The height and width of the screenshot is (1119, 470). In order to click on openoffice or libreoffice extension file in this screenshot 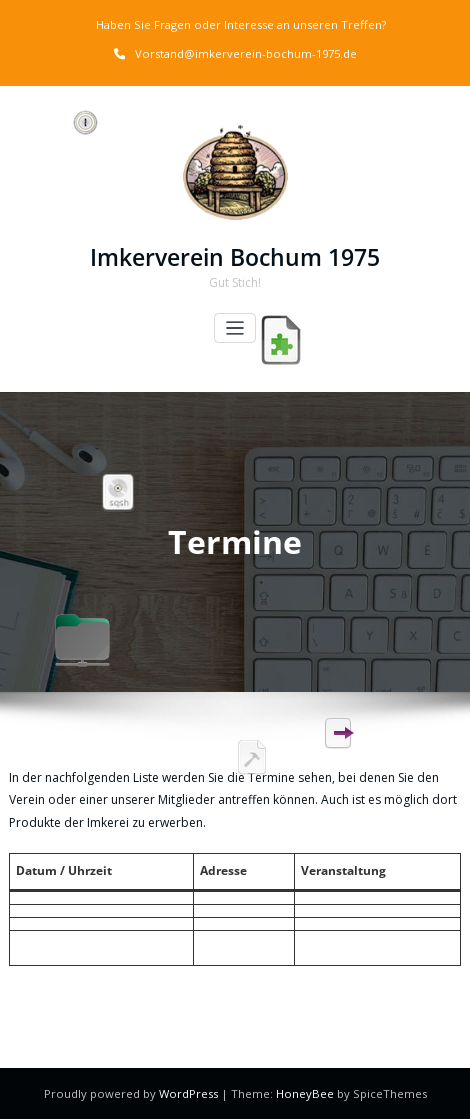, I will do `click(281, 340)`.